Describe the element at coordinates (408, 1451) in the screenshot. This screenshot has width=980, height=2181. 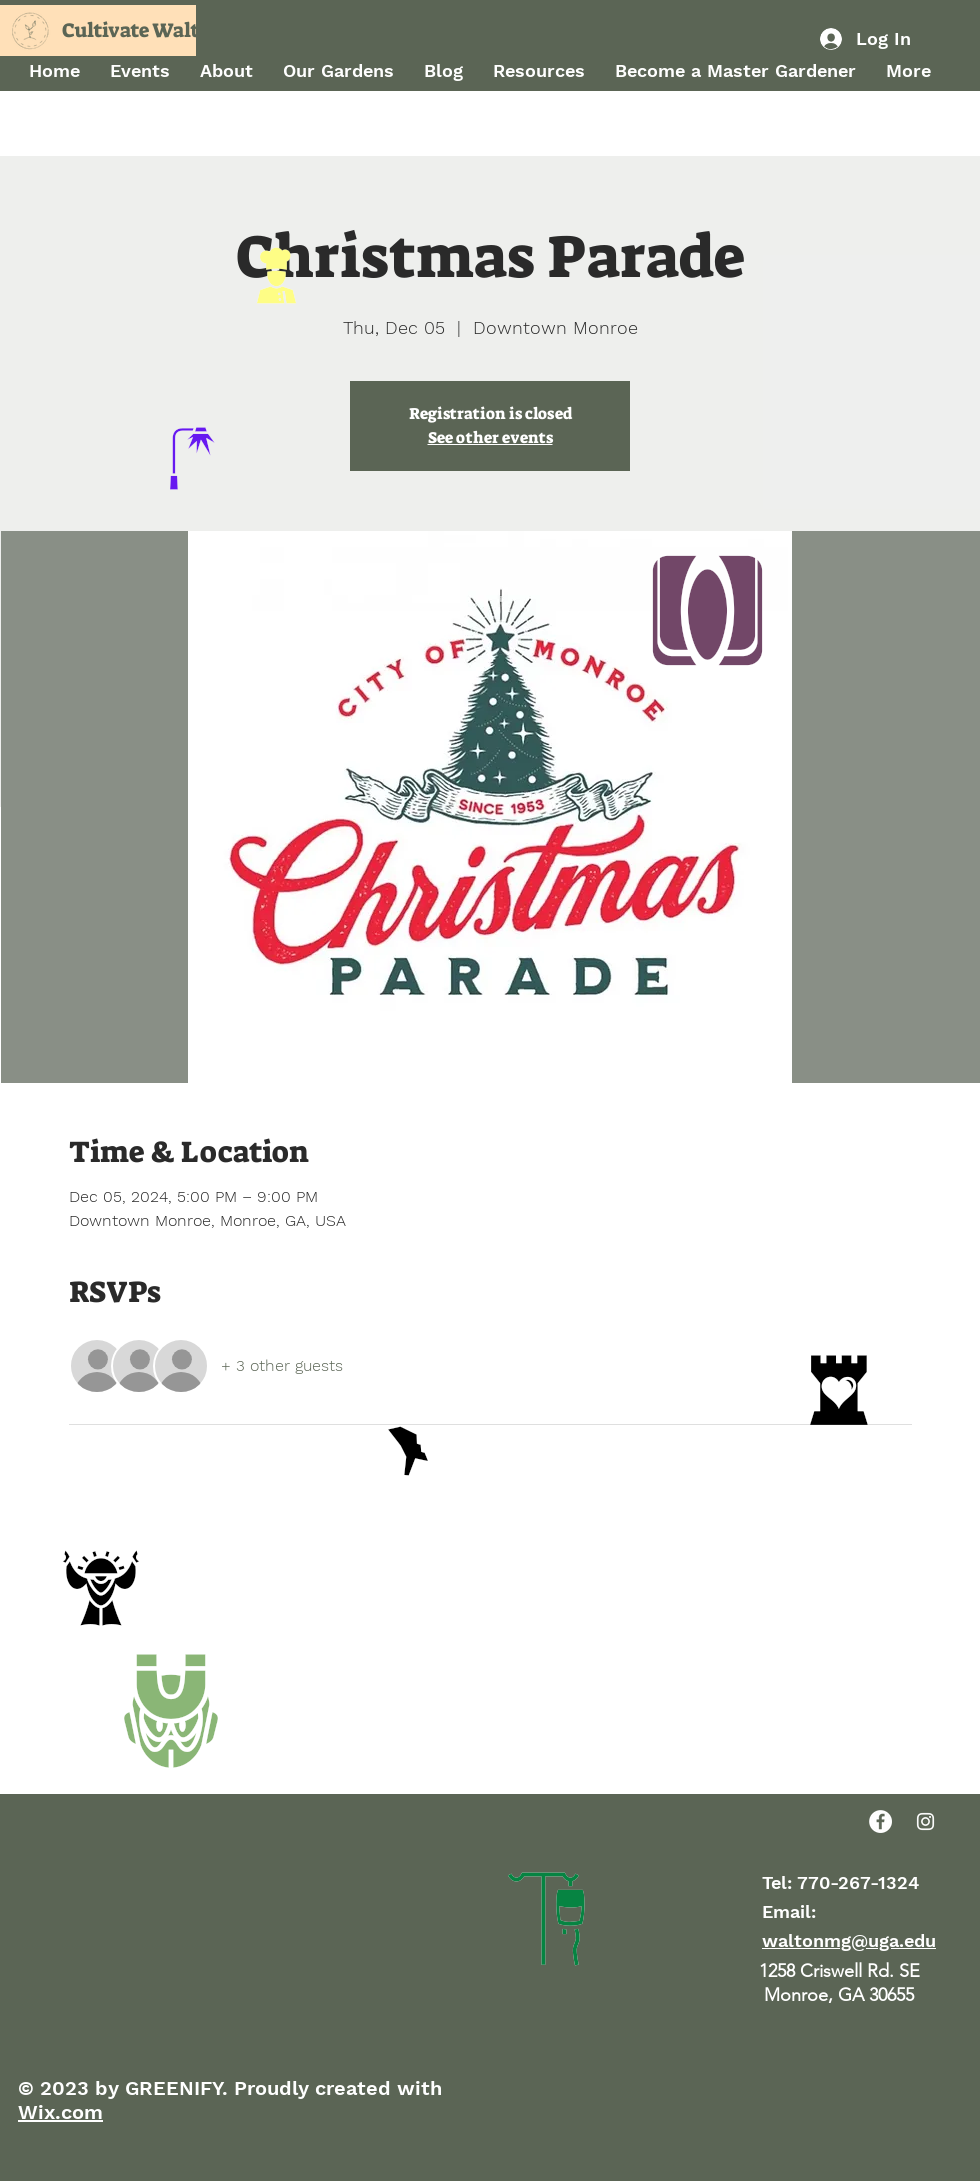
I see `select moldova as your country or region` at that location.